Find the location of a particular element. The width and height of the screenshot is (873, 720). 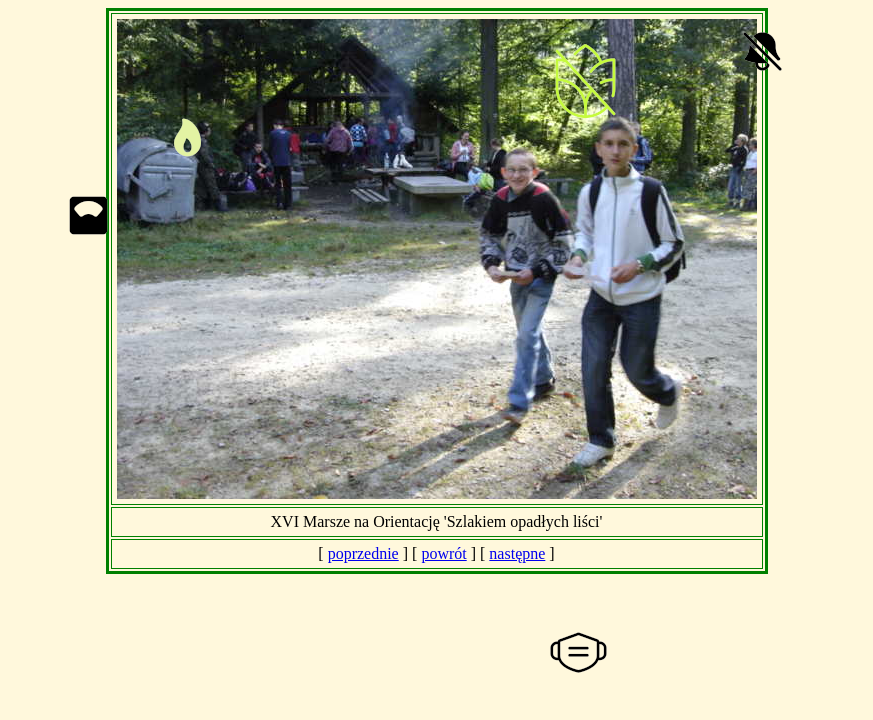

indicates gluten-free or grain-free option is located at coordinates (585, 82).